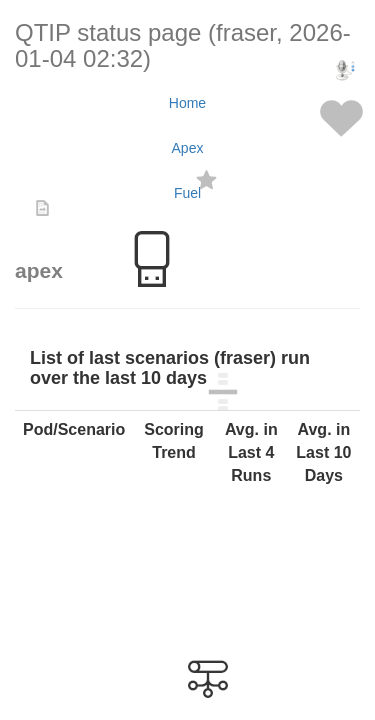 The height and width of the screenshot is (720, 375). Describe the element at coordinates (42, 207) in the screenshot. I see `spreadsheet file type indicator` at that location.